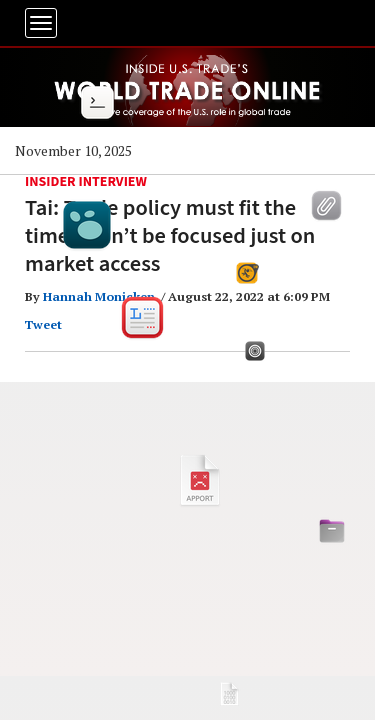 The image size is (375, 720). I want to click on open office or productivity applications, so click(326, 205).